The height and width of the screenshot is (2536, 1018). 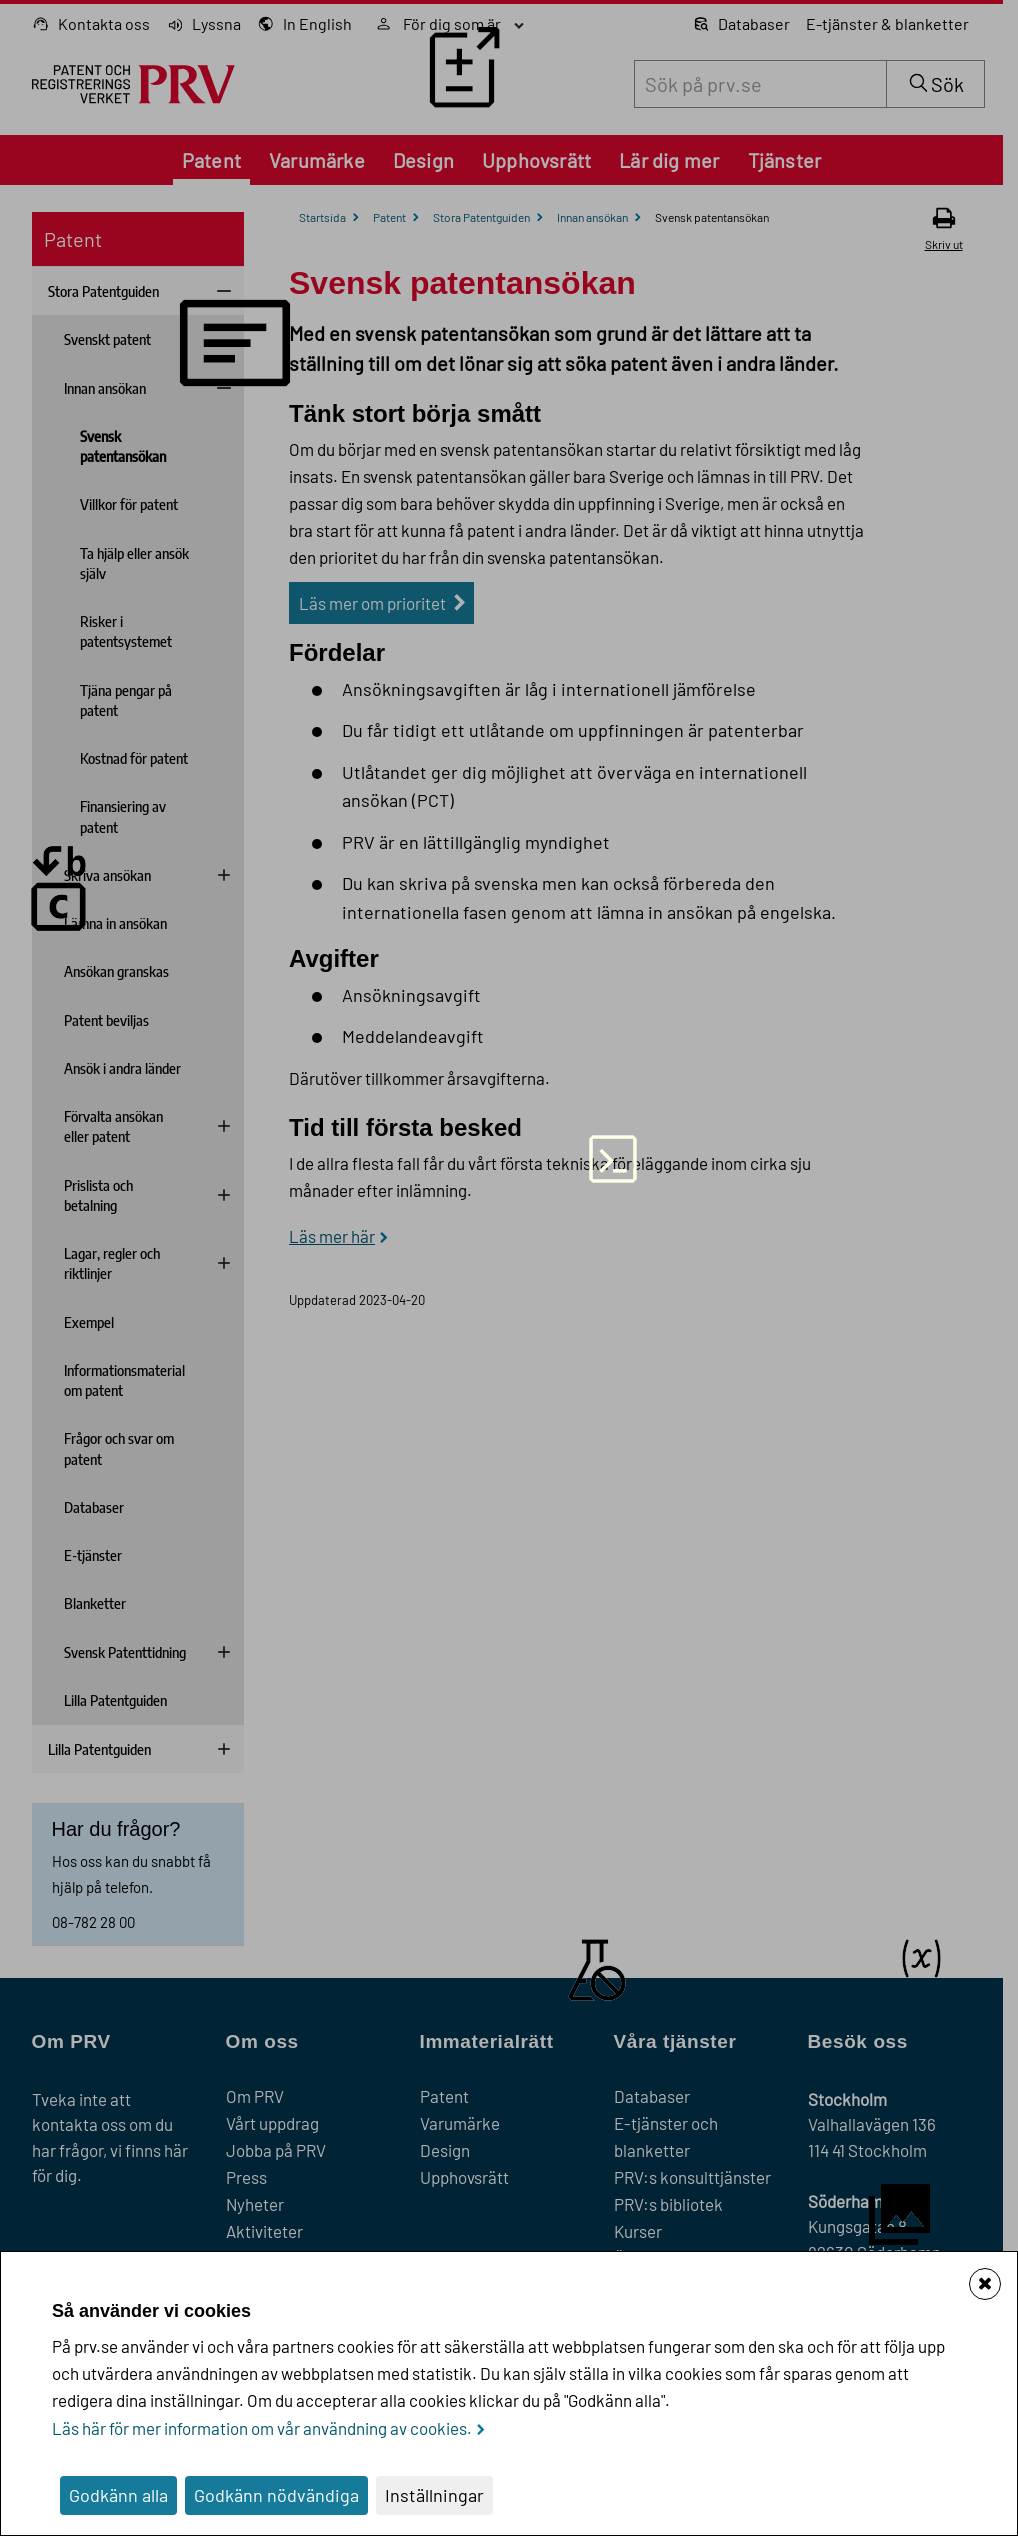 What do you see at coordinates (921, 1958) in the screenshot?
I see `access variable or parameter settings` at bounding box center [921, 1958].